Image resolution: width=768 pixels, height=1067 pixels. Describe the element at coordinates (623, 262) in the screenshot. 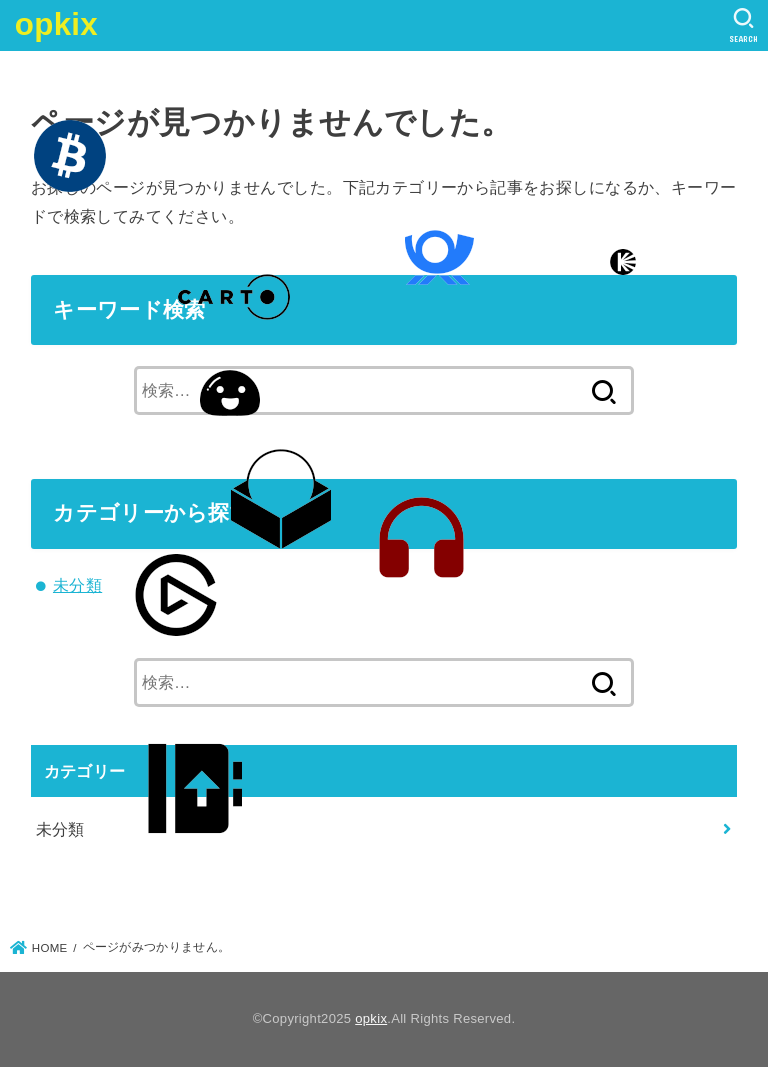

I see `open the Kinopoisk app` at that location.